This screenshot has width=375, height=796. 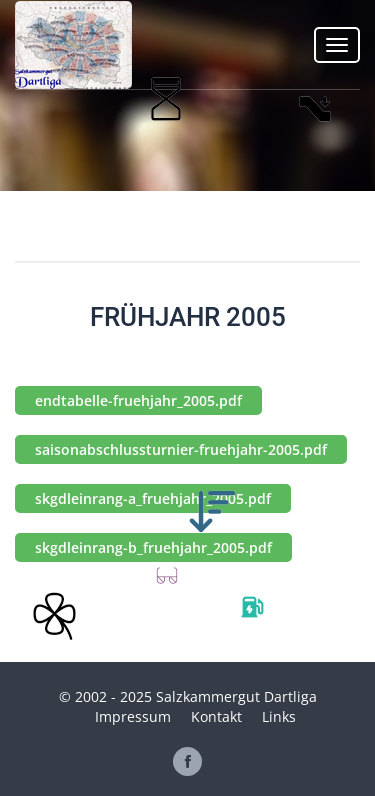 What do you see at coordinates (54, 615) in the screenshot?
I see `indicates luck or bonus feature` at bounding box center [54, 615].